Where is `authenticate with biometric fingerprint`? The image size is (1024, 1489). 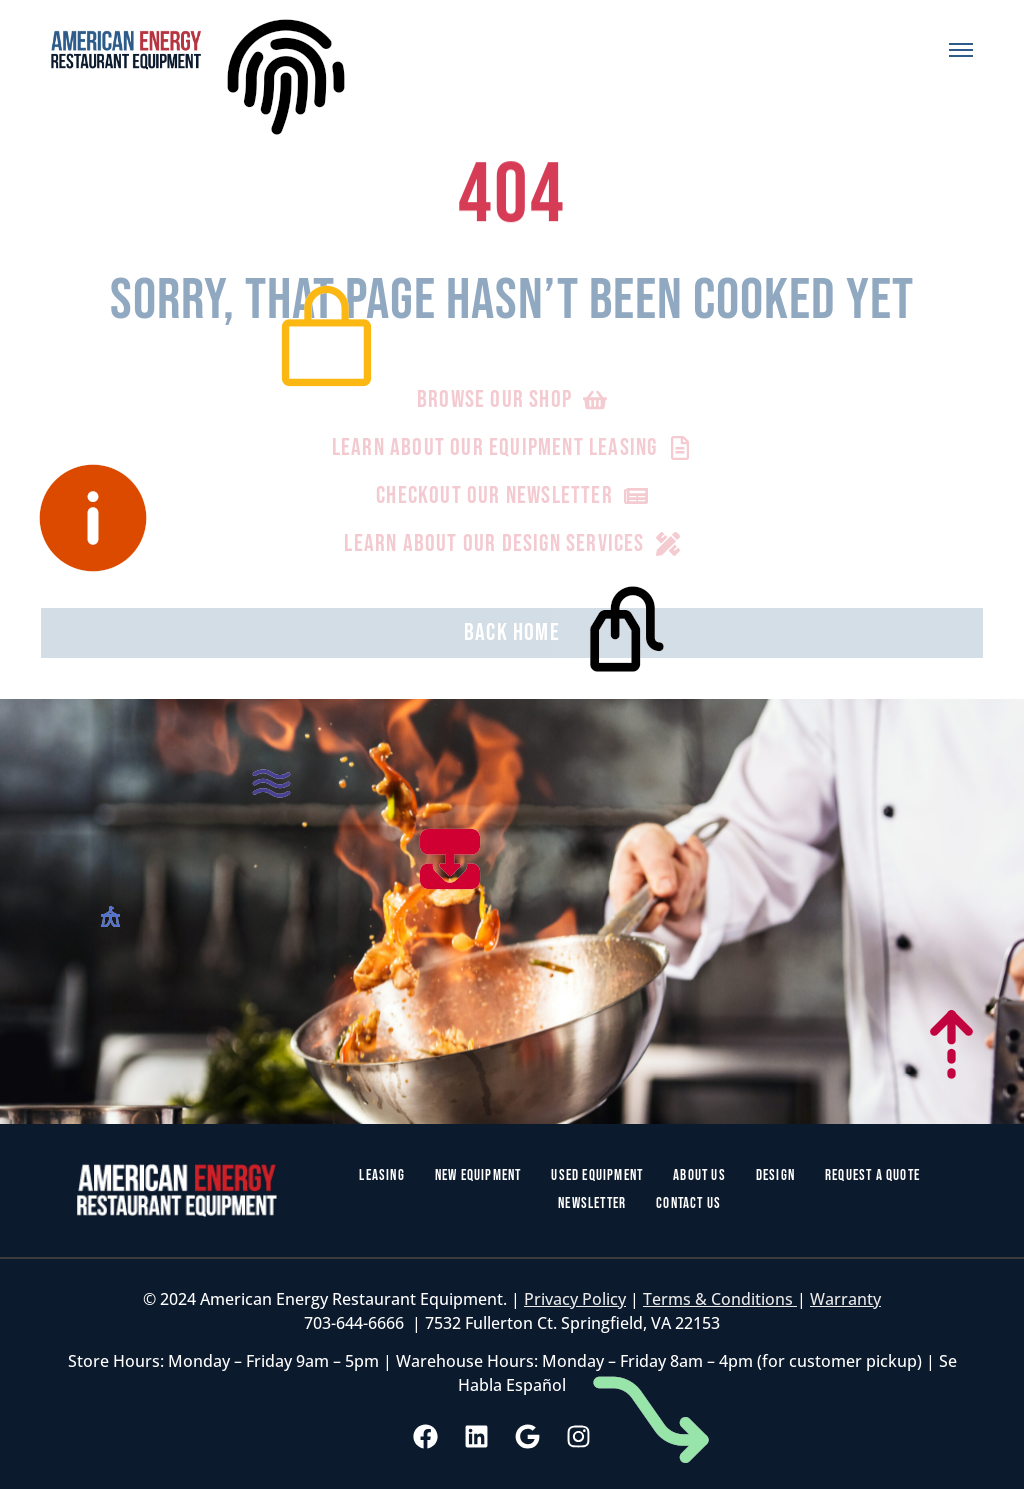 authenticate with biometric fingerprint is located at coordinates (286, 78).